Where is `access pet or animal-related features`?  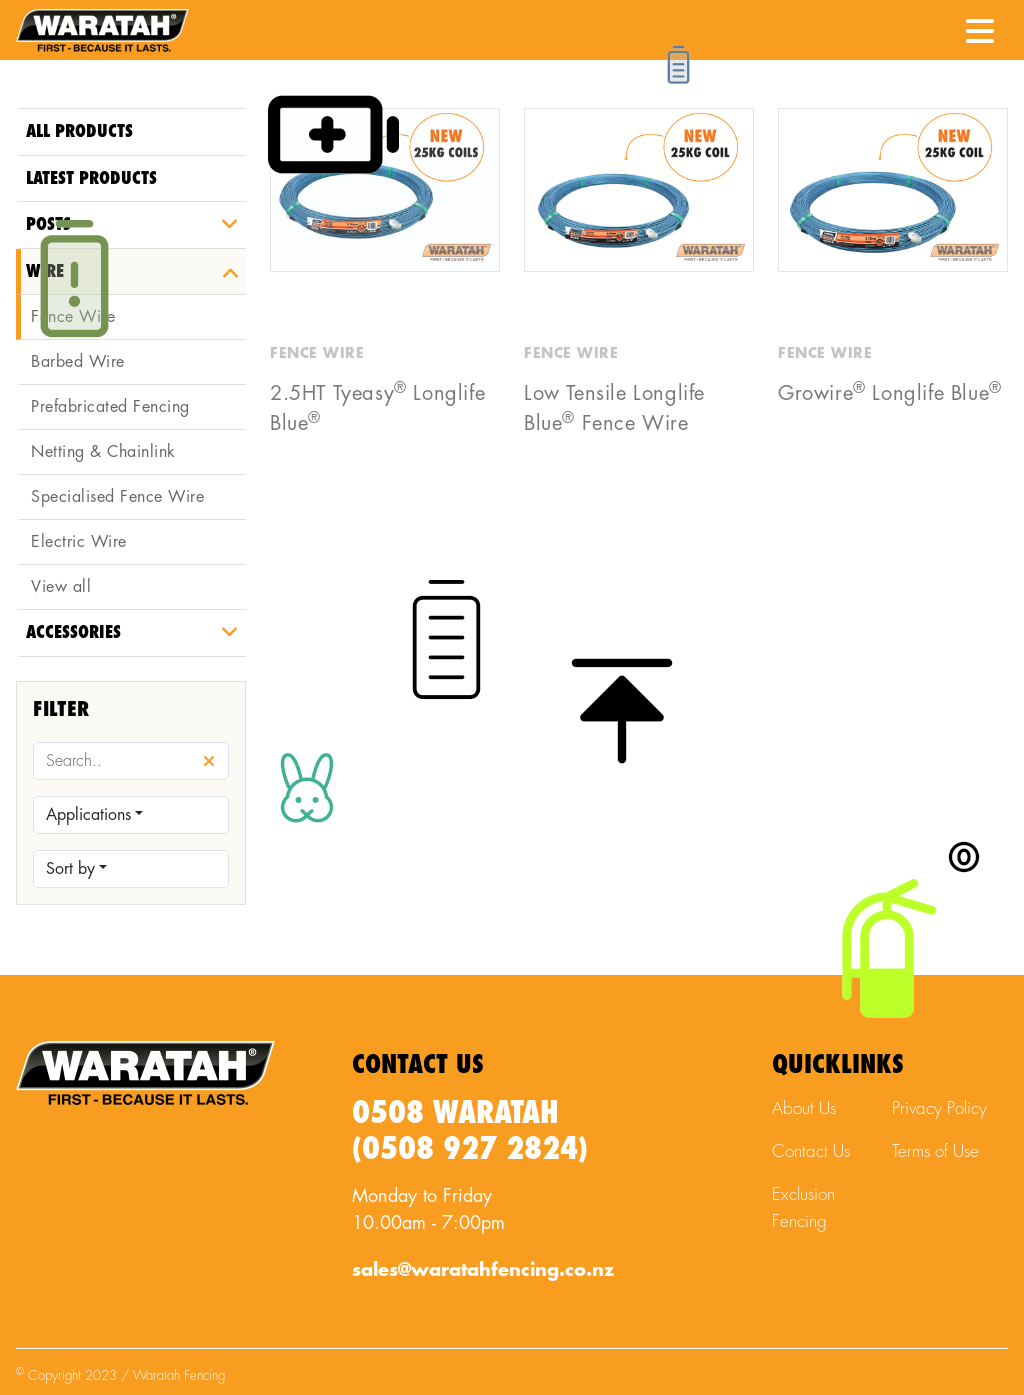 access pet or animal-related features is located at coordinates (307, 789).